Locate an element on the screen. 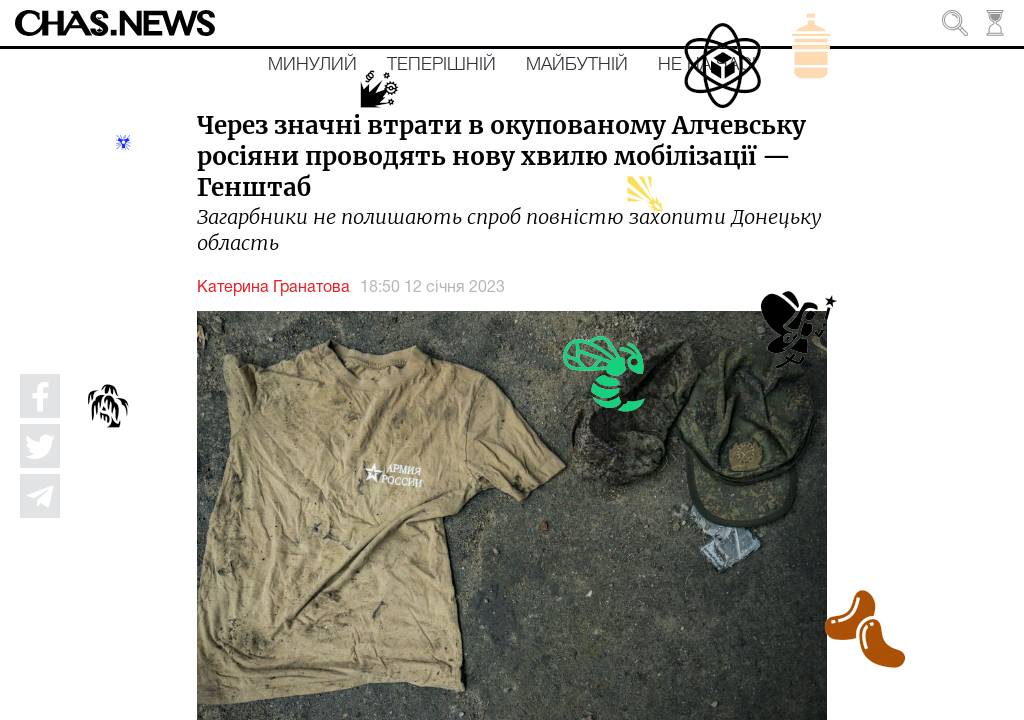 The image size is (1024, 720). access fairy tale or fantasy game content is located at coordinates (799, 330).